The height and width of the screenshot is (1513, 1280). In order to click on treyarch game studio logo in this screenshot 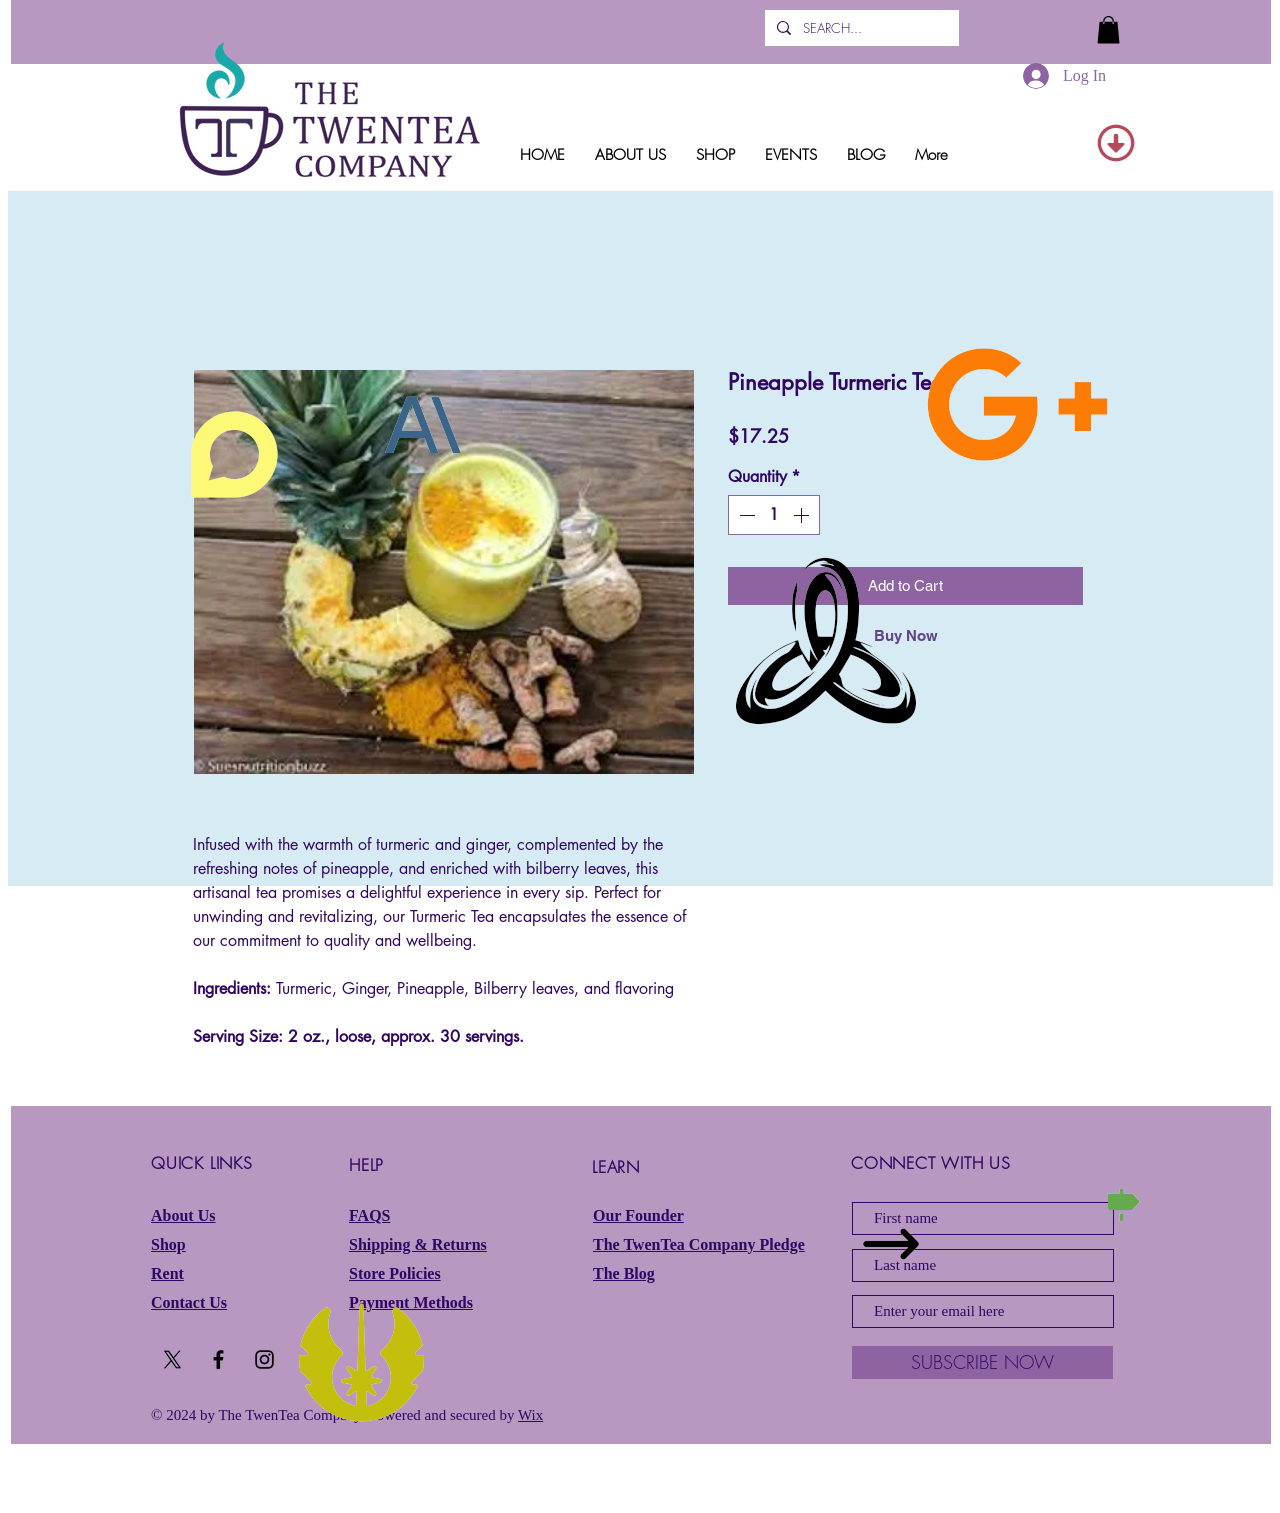, I will do `click(826, 641)`.